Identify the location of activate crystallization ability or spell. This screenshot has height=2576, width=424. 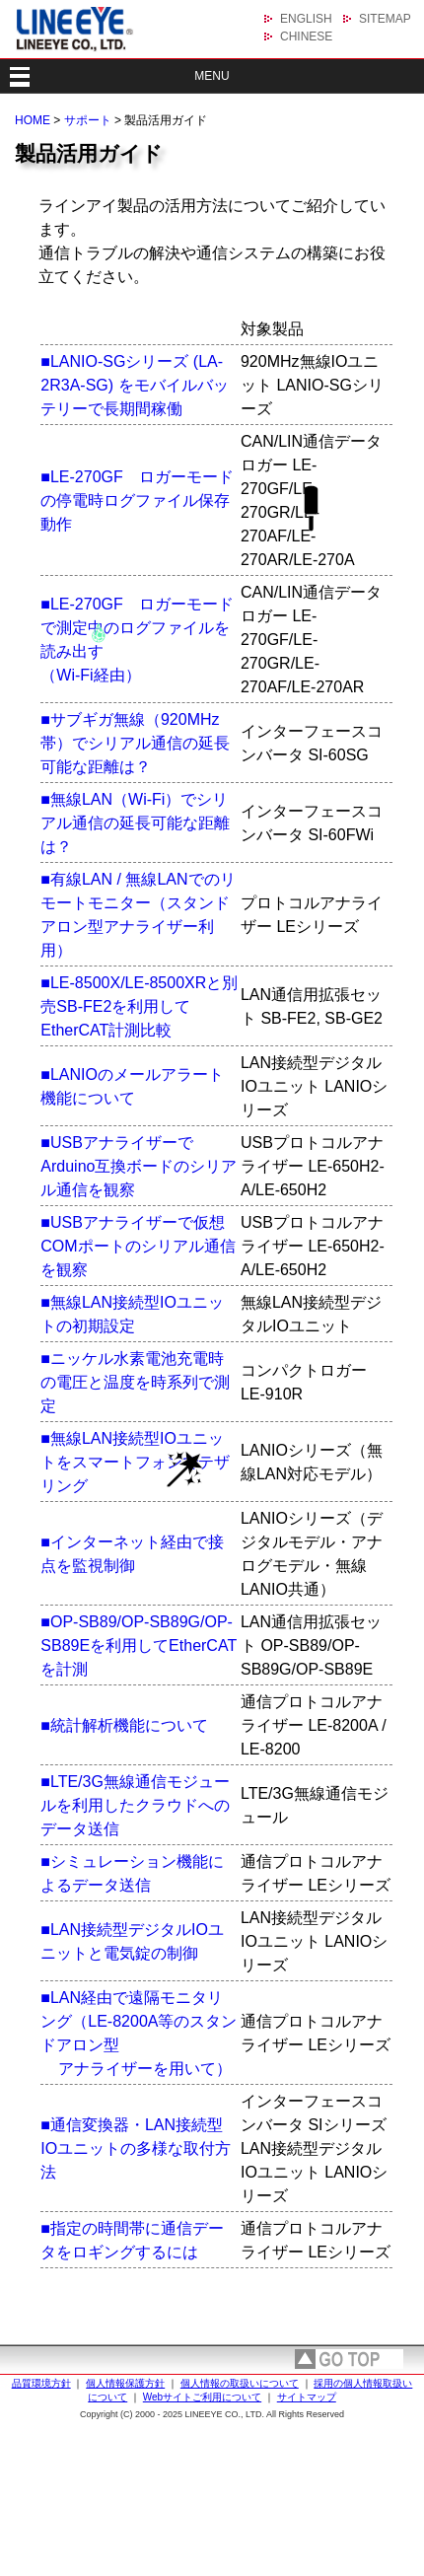
(99, 632).